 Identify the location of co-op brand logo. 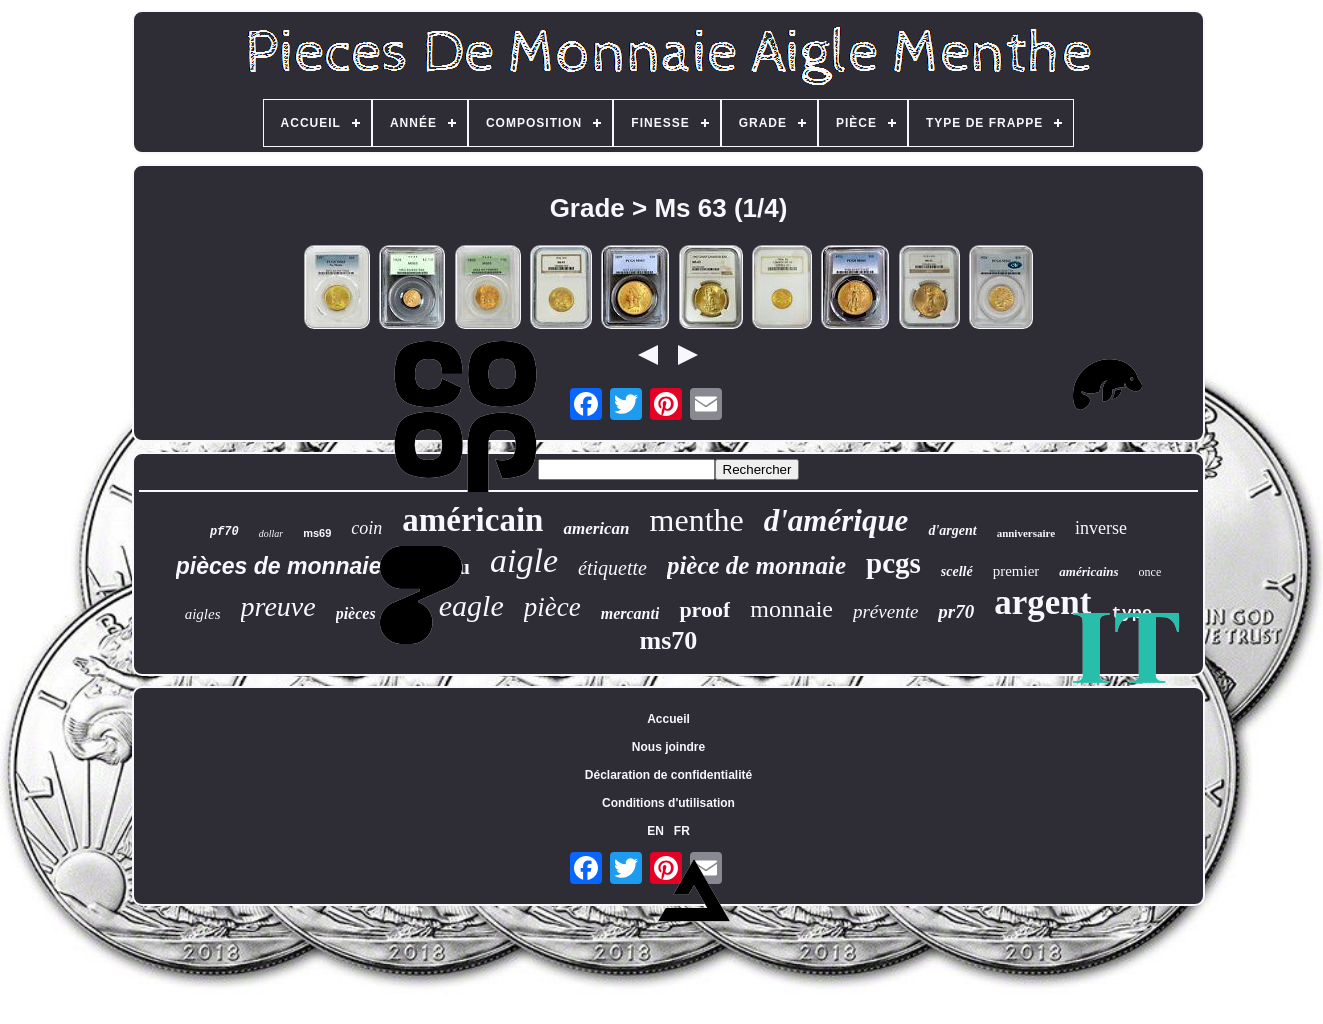
(465, 416).